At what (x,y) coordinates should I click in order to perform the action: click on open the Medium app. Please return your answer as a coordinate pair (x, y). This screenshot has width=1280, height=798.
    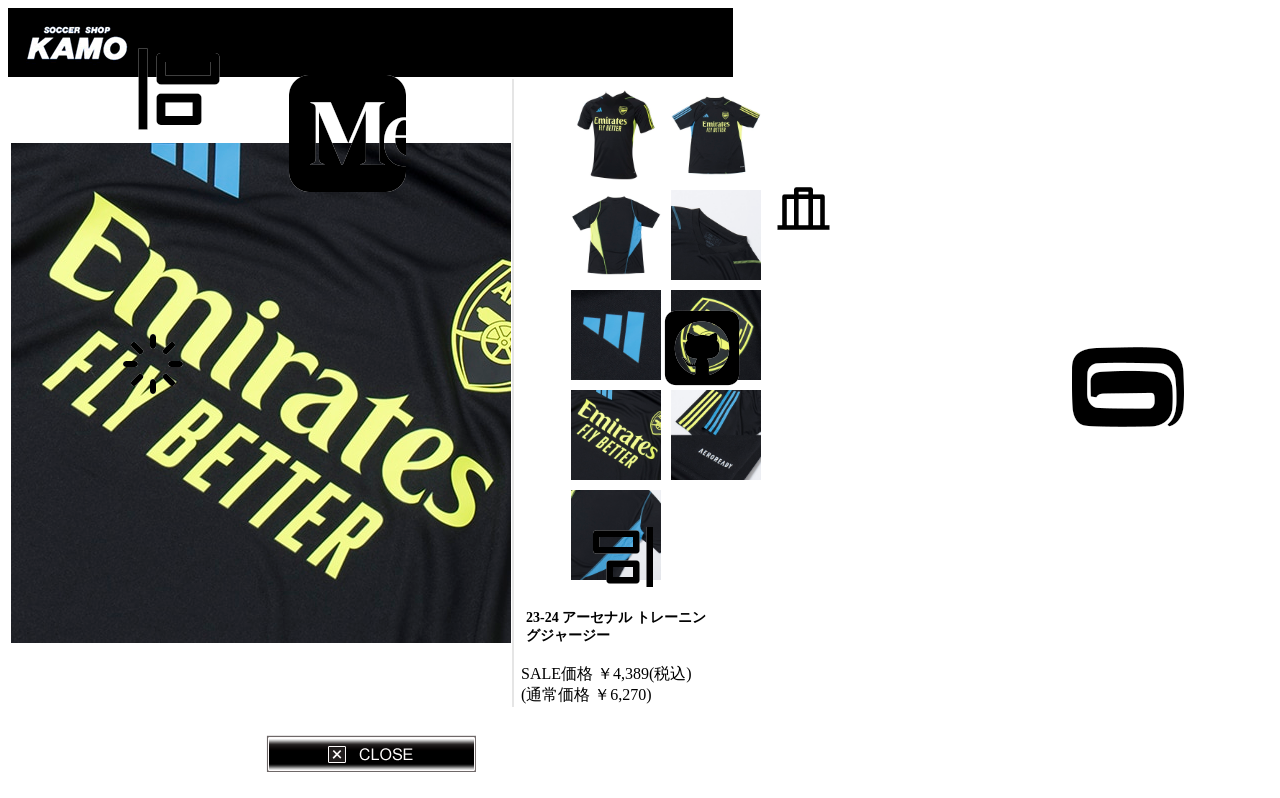
    Looking at the image, I should click on (347, 133).